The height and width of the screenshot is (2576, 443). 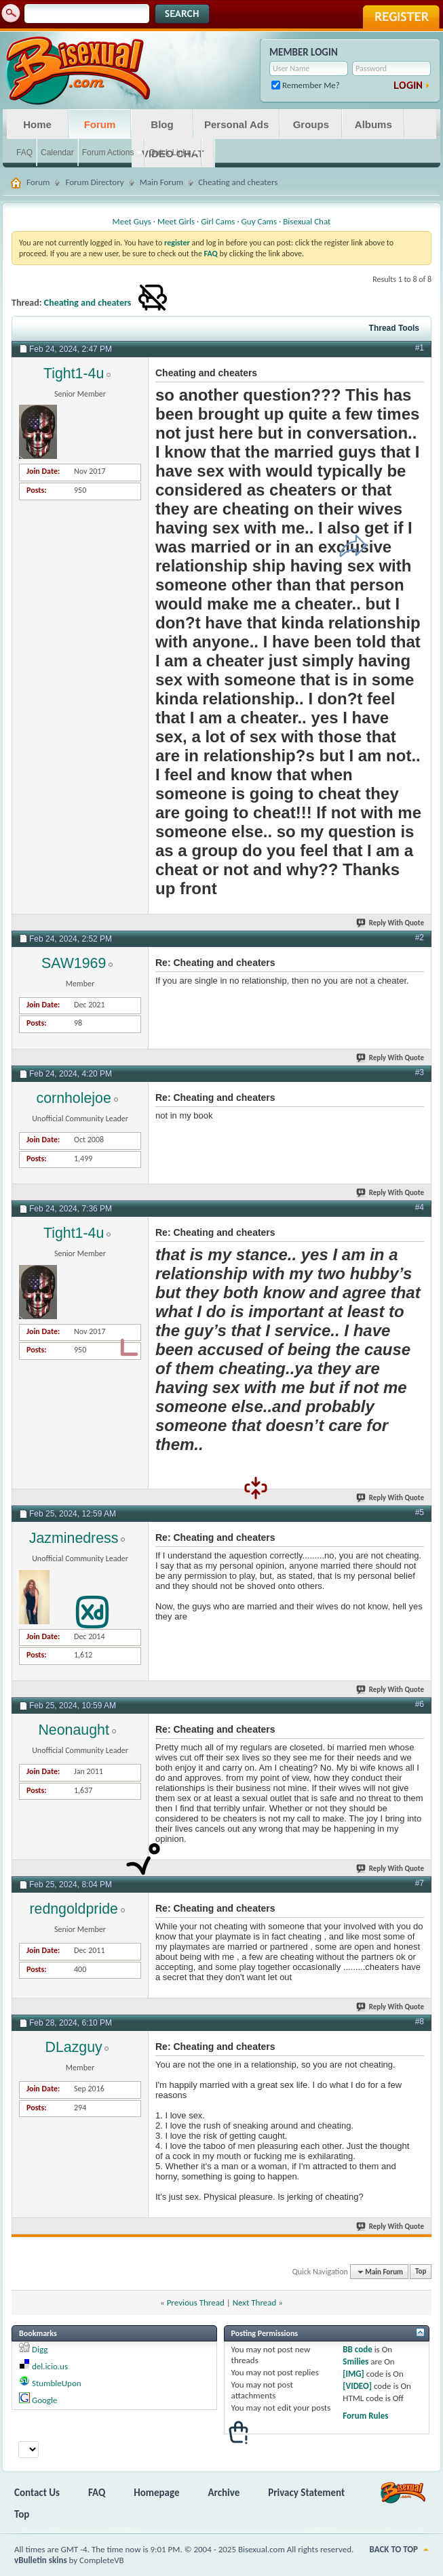 What do you see at coordinates (92, 1612) in the screenshot?
I see `open Adobe XD application` at bounding box center [92, 1612].